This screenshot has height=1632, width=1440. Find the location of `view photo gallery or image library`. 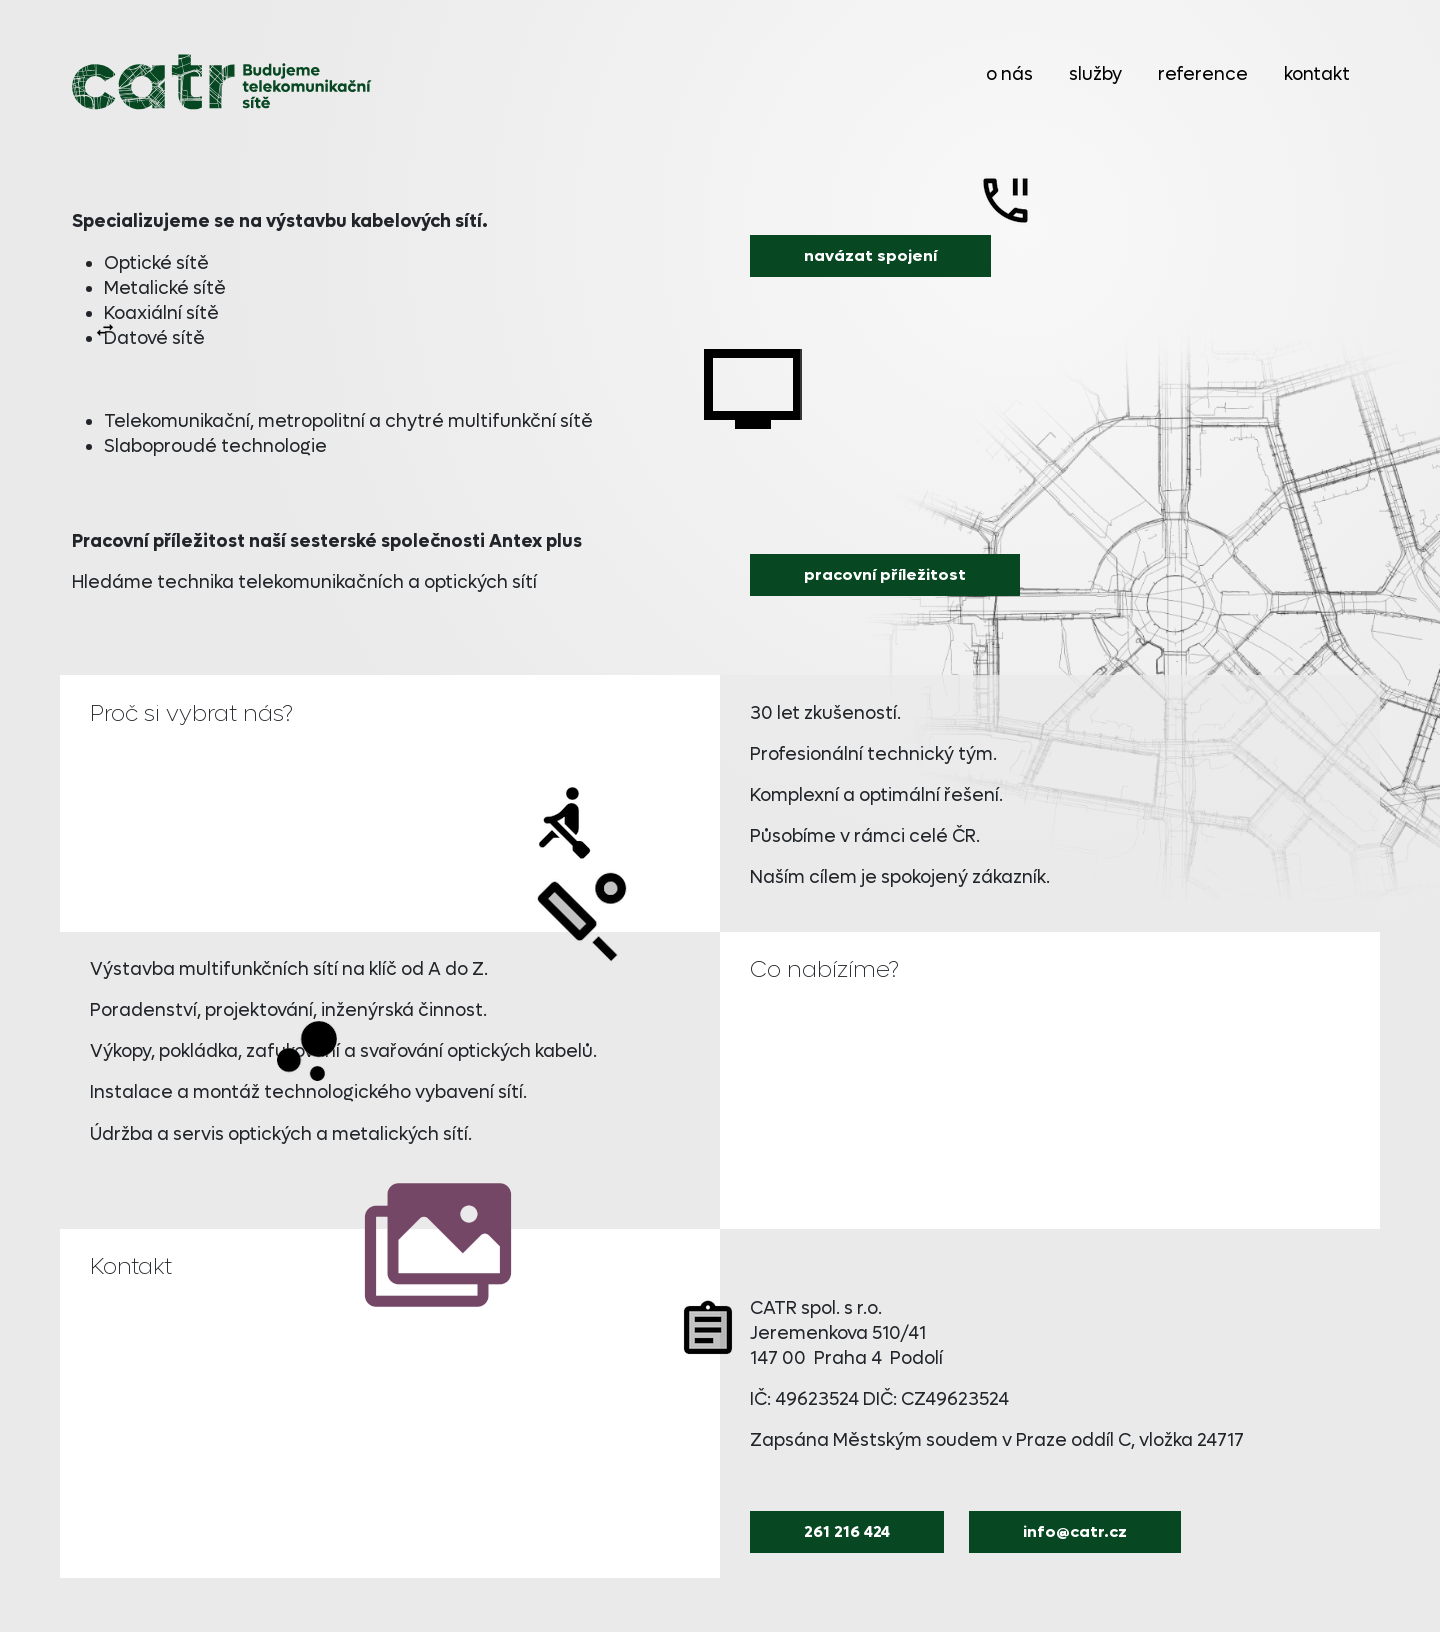

view photo gallery or image library is located at coordinates (438, 1245).